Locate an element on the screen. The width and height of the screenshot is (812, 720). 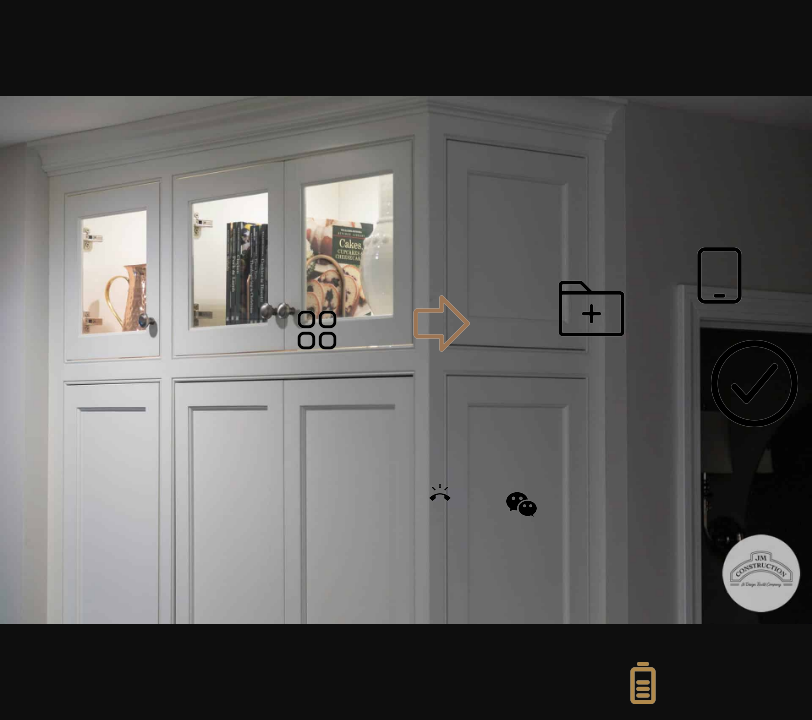
indicates high battery level is located at coordinates (643, 683).